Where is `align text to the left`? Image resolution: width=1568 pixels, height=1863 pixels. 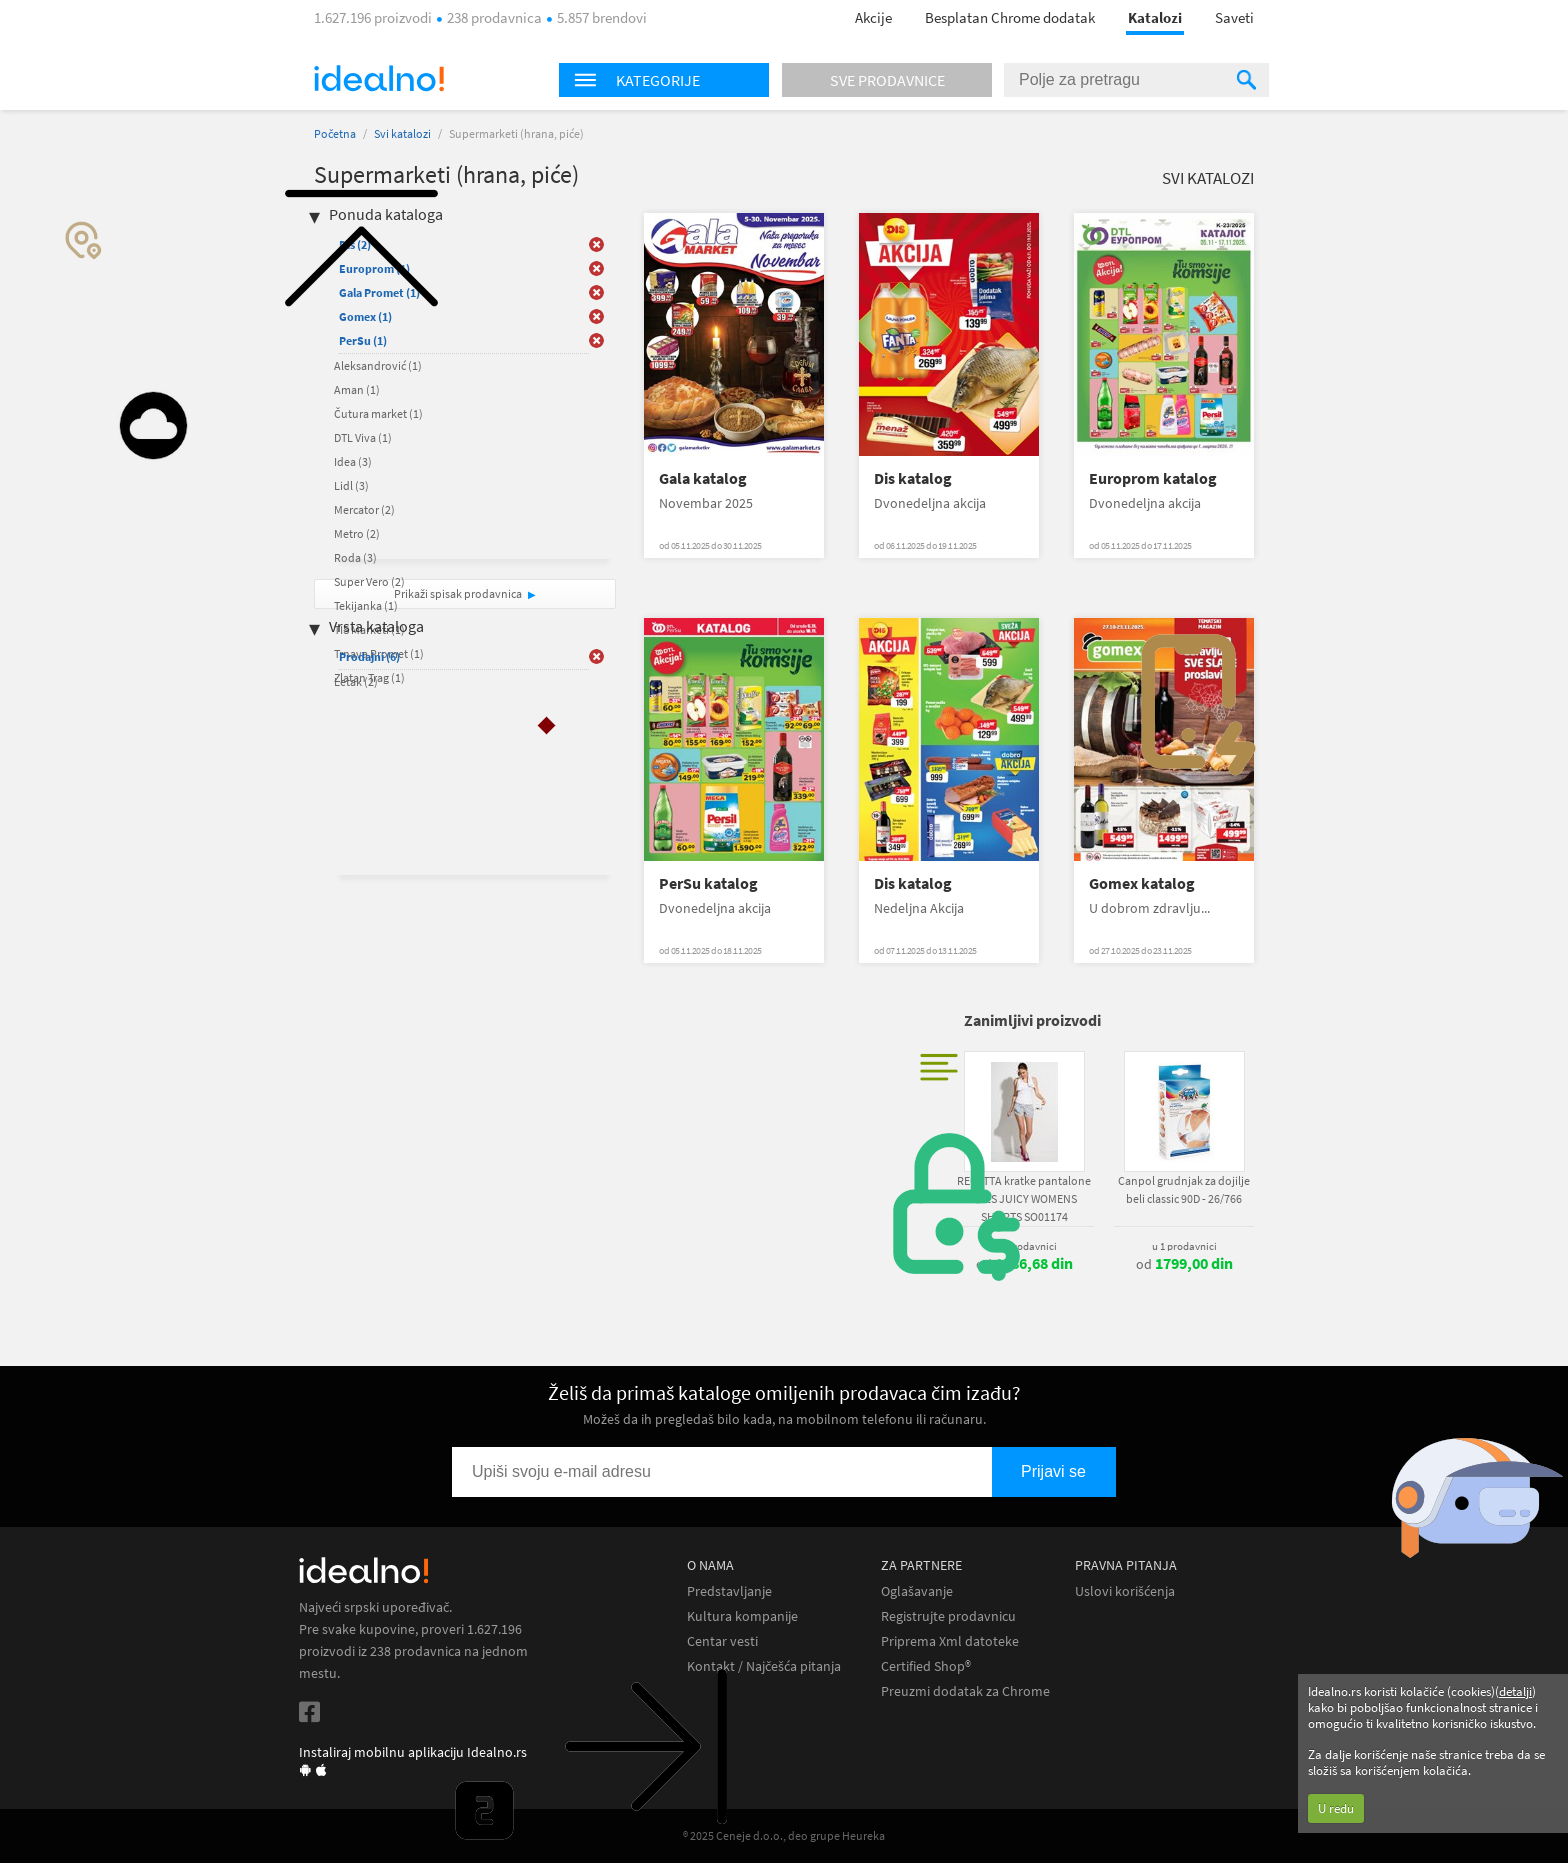
align text to the left is located at coordinates (939, 1068).